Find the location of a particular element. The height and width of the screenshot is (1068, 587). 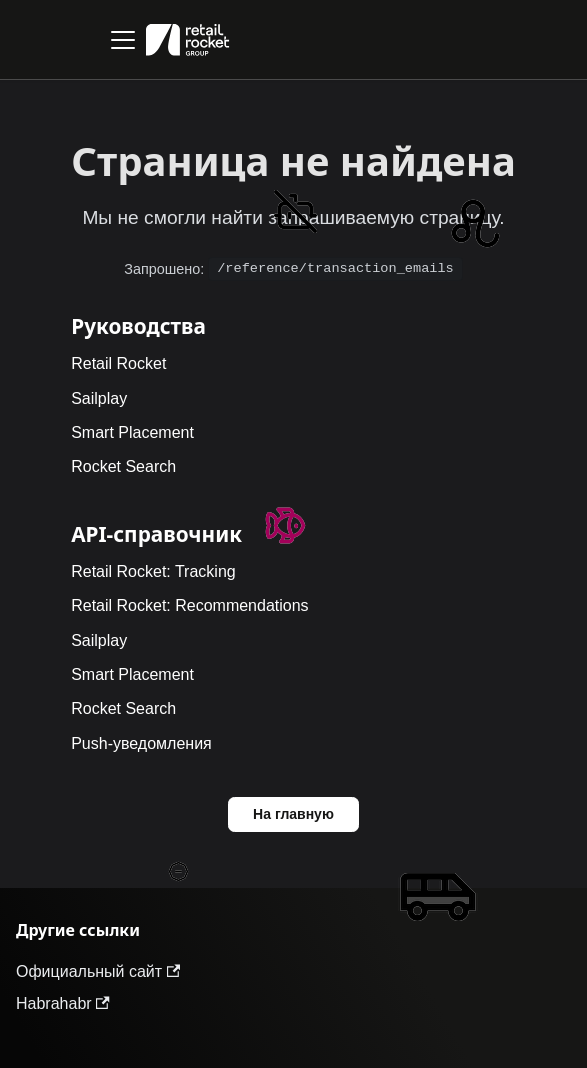

disable bot or AI assistant is located at coordinates (295, 211).